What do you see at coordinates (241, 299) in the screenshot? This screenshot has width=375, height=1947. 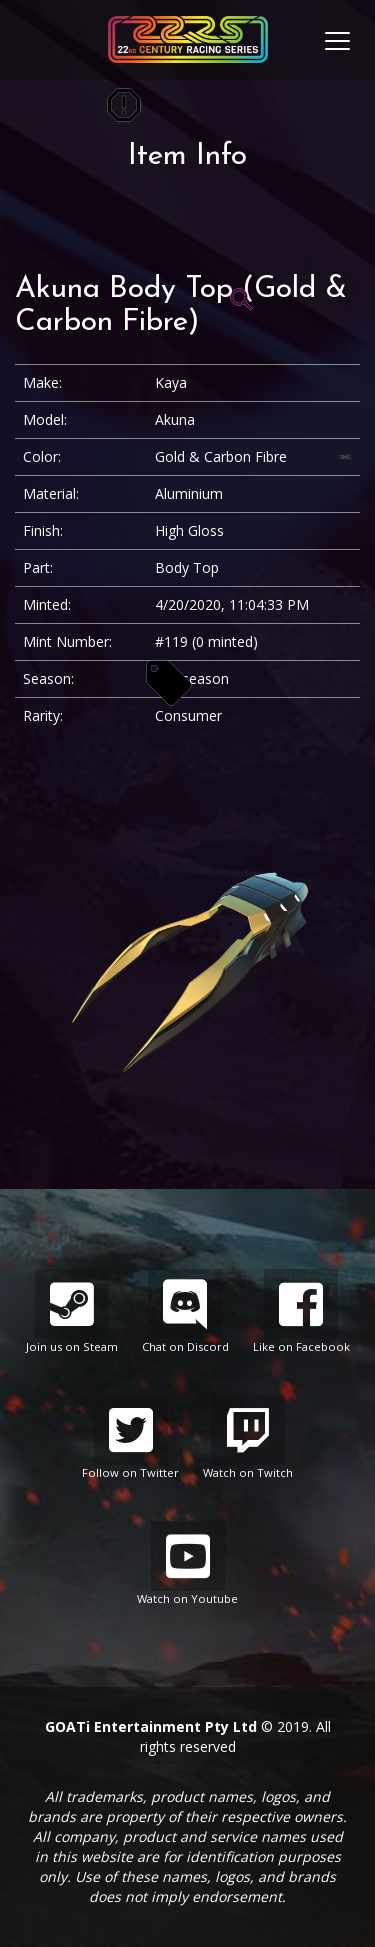 I see `search for content` at bounding box center [241, 299].